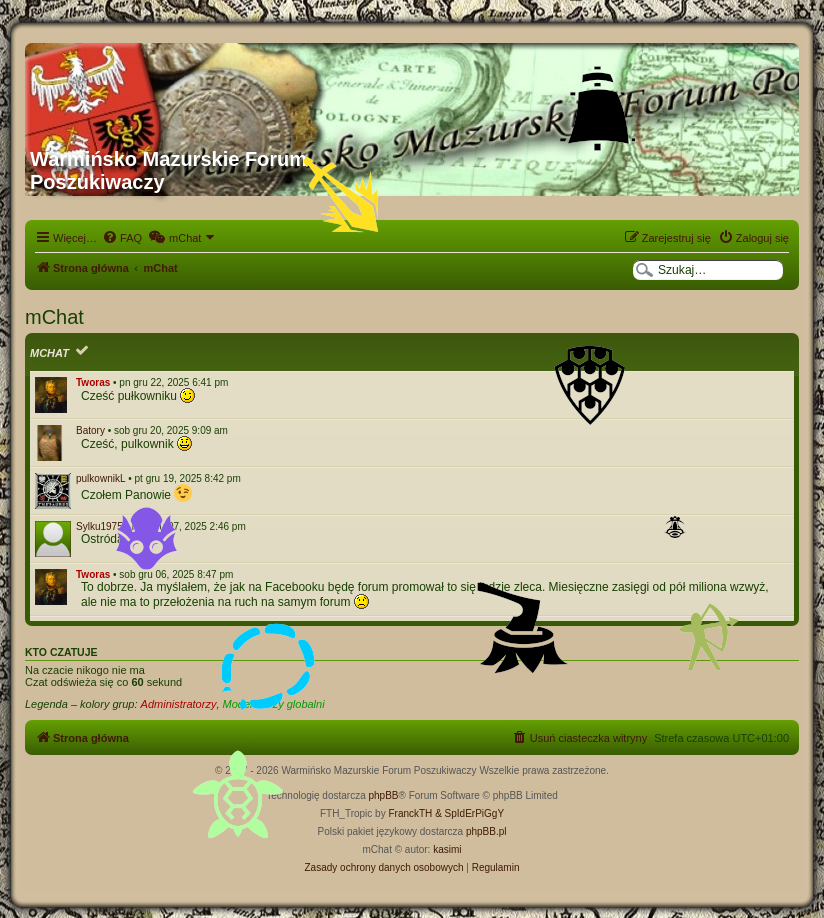  Describe the element at coordinates (146, 538) in the screenshot. I see `select triton or sea creature character` at that location.